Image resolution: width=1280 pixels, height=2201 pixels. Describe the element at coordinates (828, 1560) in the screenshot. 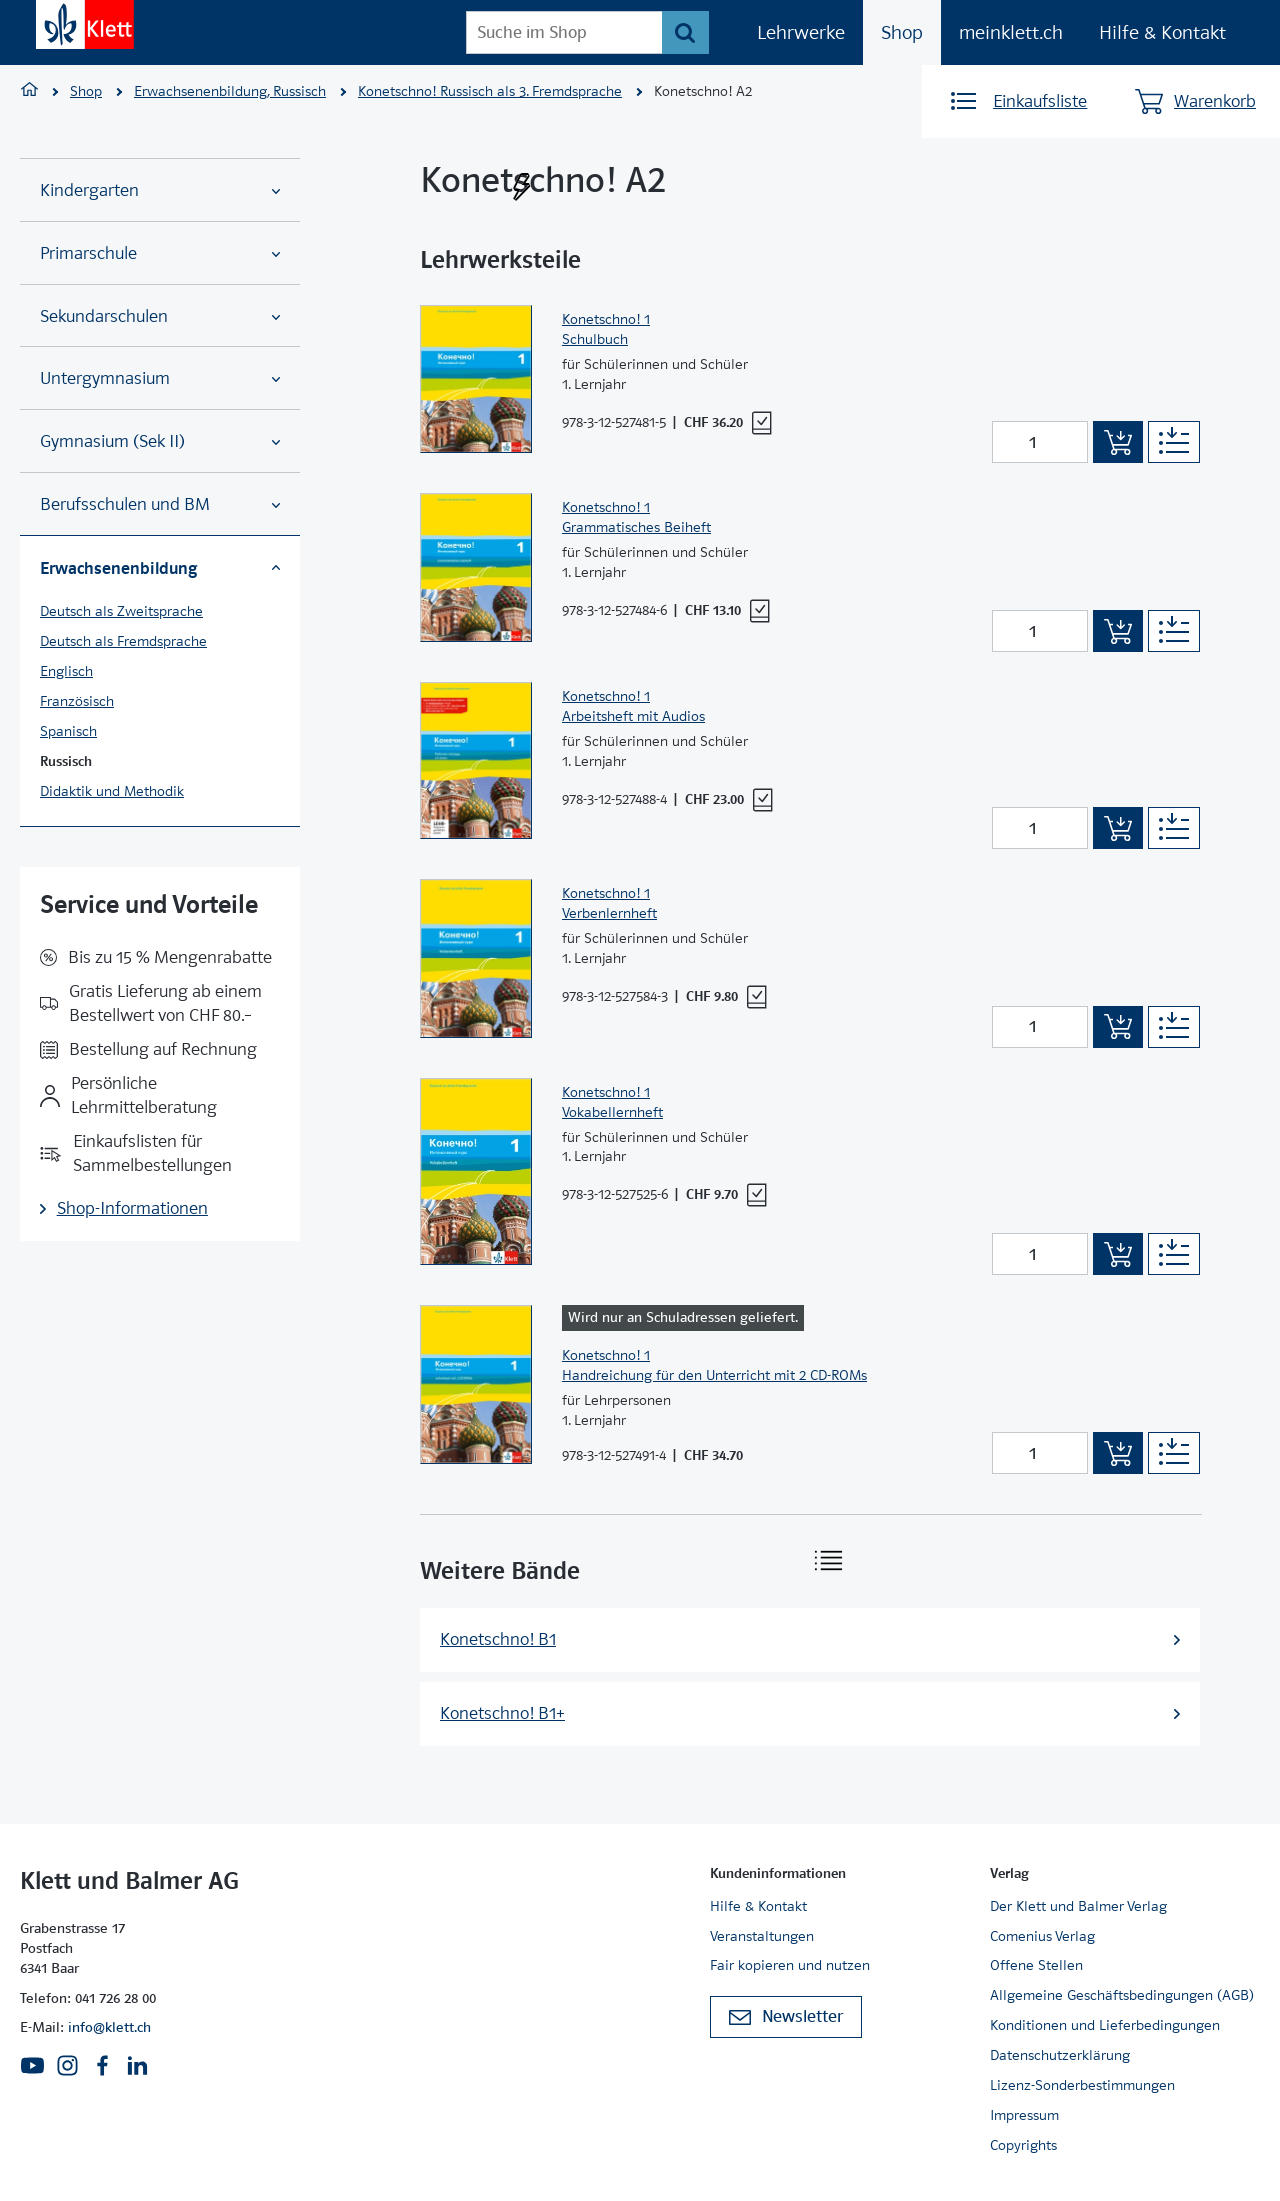

I see `view items as a bulleted list` at that location.